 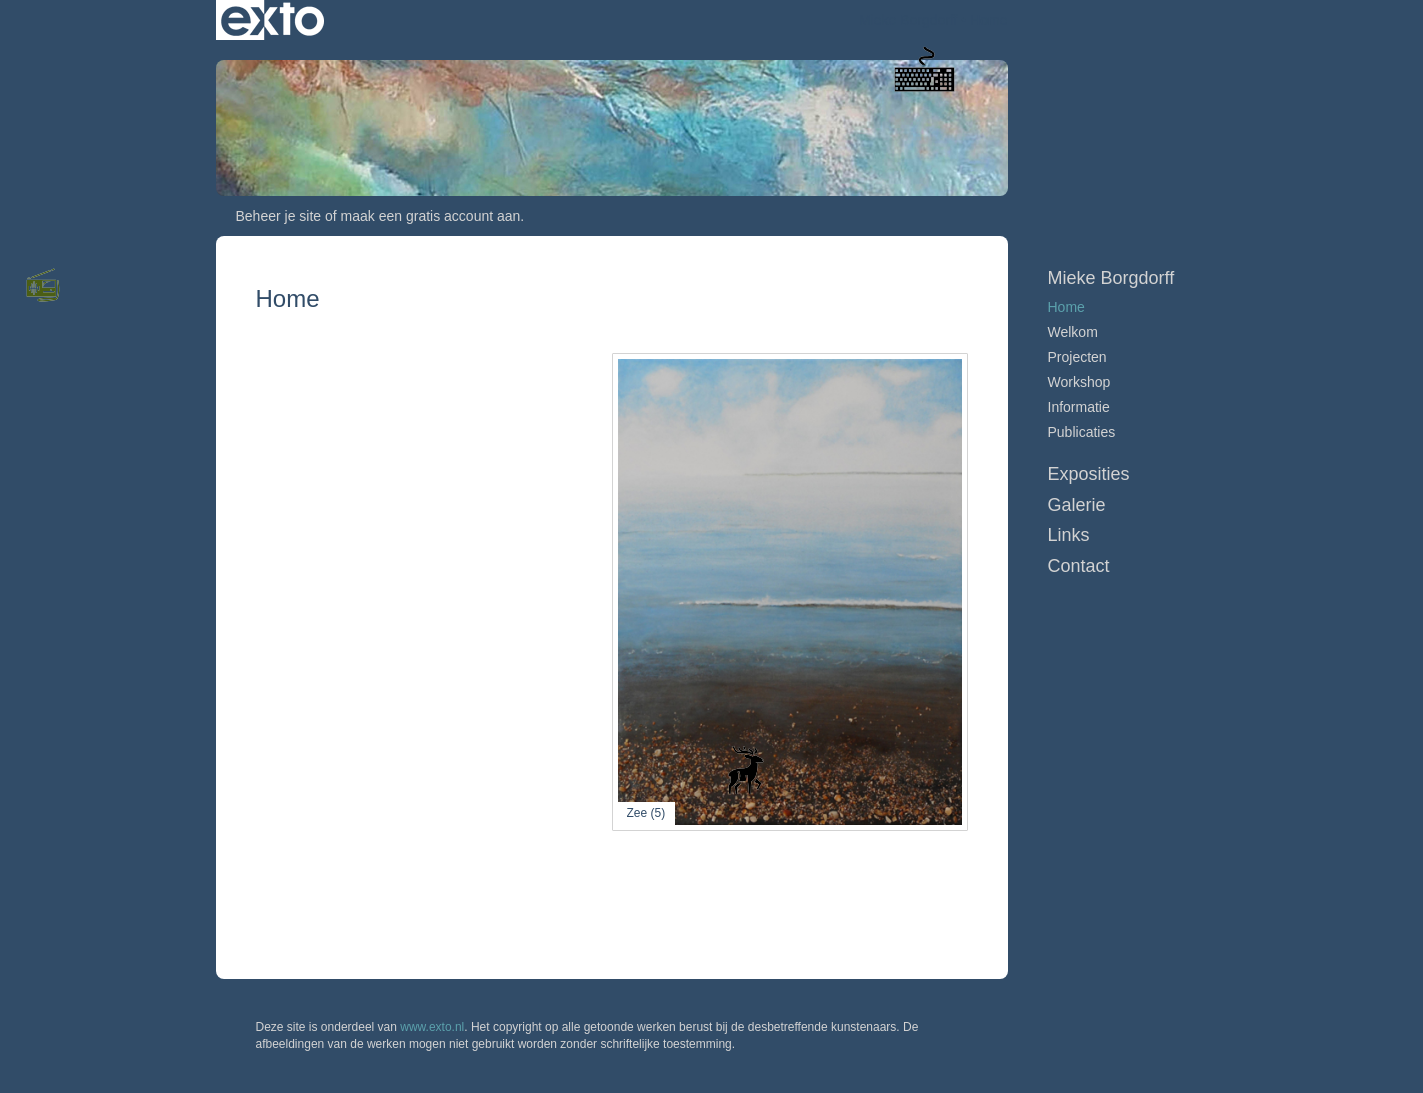 I want to click on wildlife or nature category indicator, so click(x=746, y=770).